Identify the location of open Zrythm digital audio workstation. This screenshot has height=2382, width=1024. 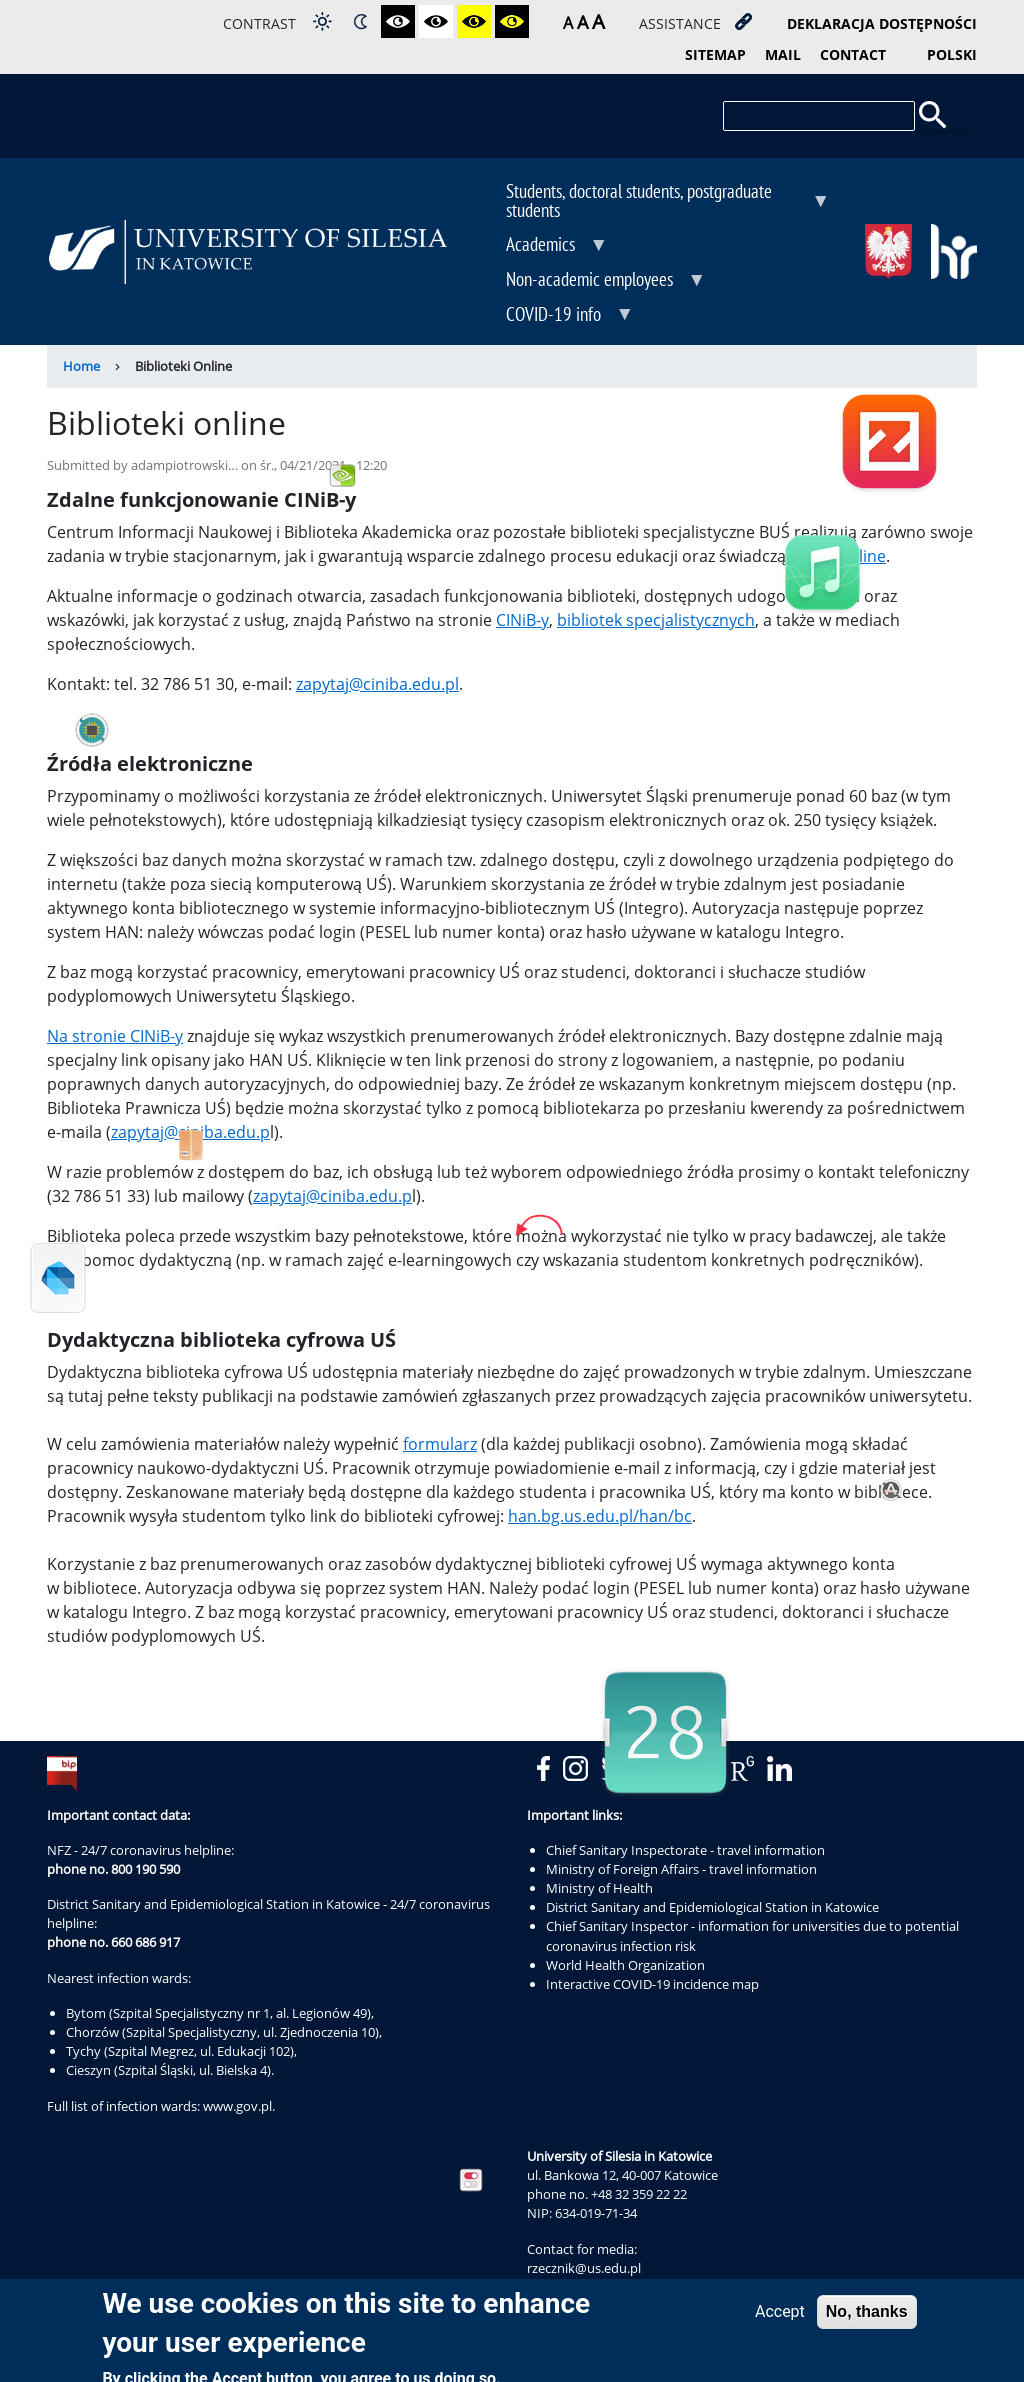
(889, 441).